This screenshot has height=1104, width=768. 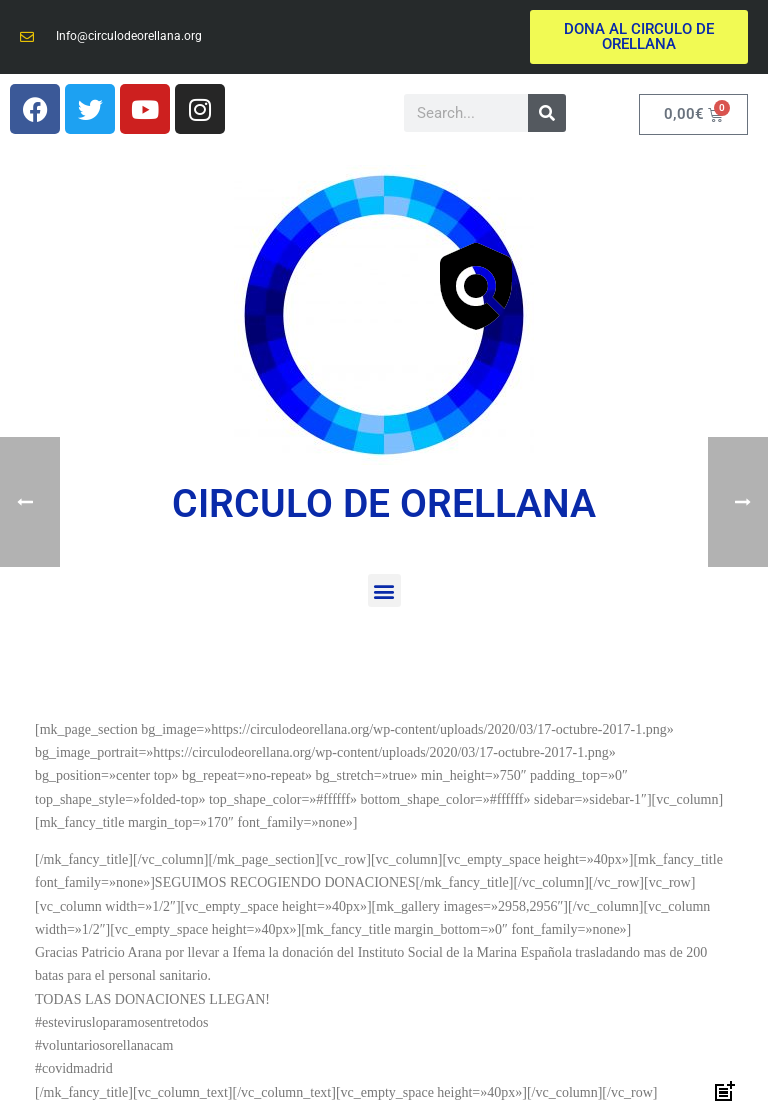 What do you see at coordinates (724, 1091) in the screenshot?
I see `create a new post or document` at bounding box center [724, 1091].